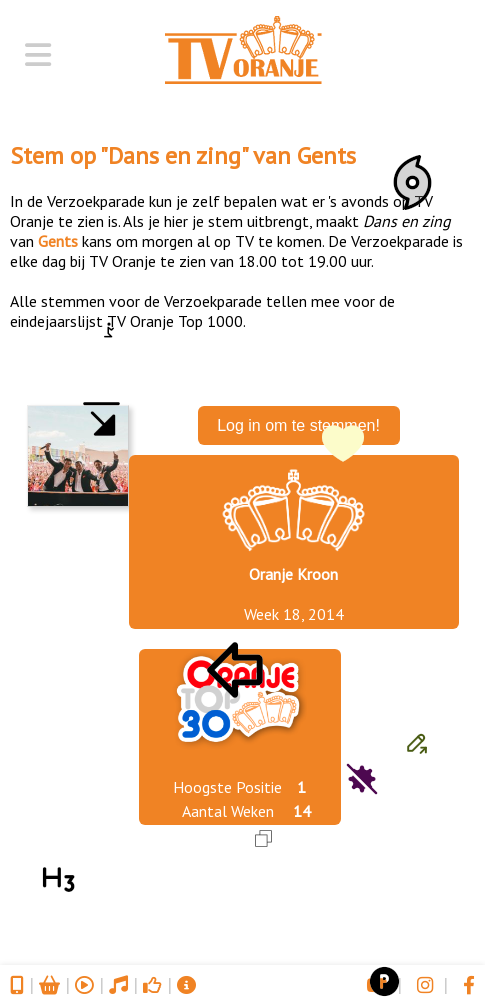 The image size is (485, 1005). Describe the element at coordinates (412, 182) in the screenshot. I see `indicates severe weather alert or hurricane warning` at that location.